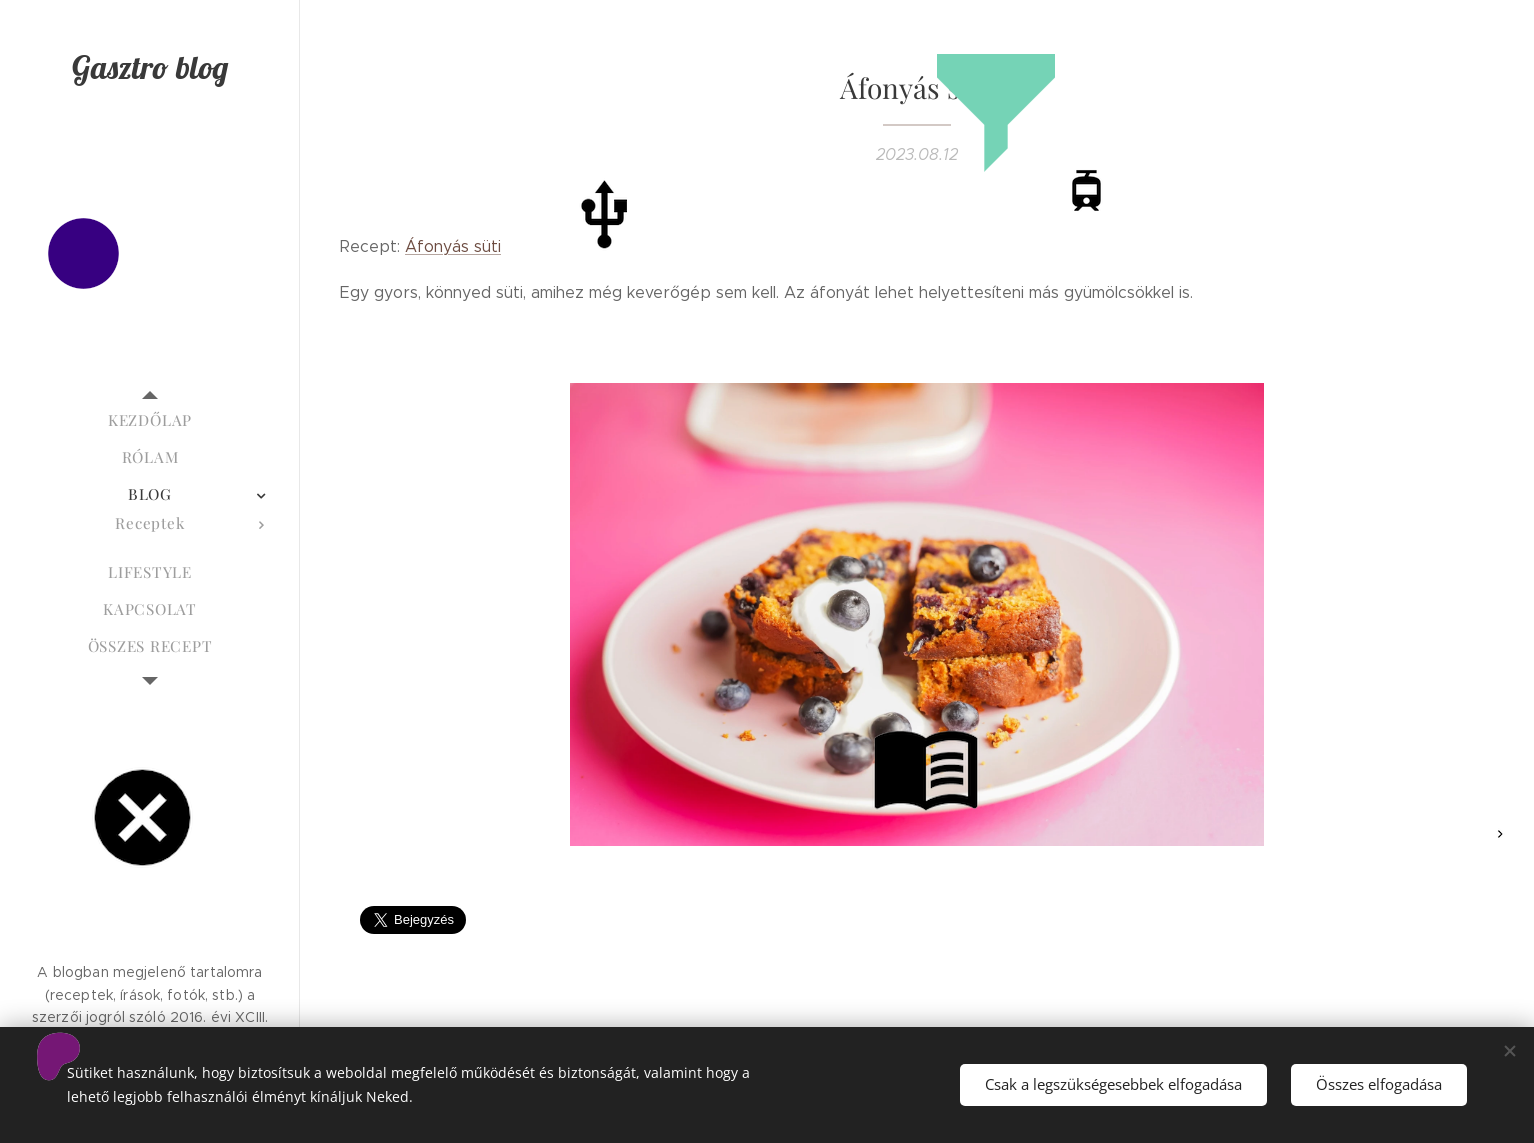 The image size is (1534, 1143). What do you see at coordinates (1086, 190) in the screenshot?
I see `view tram or light rail transit options` at bounding box center [1086, 190].